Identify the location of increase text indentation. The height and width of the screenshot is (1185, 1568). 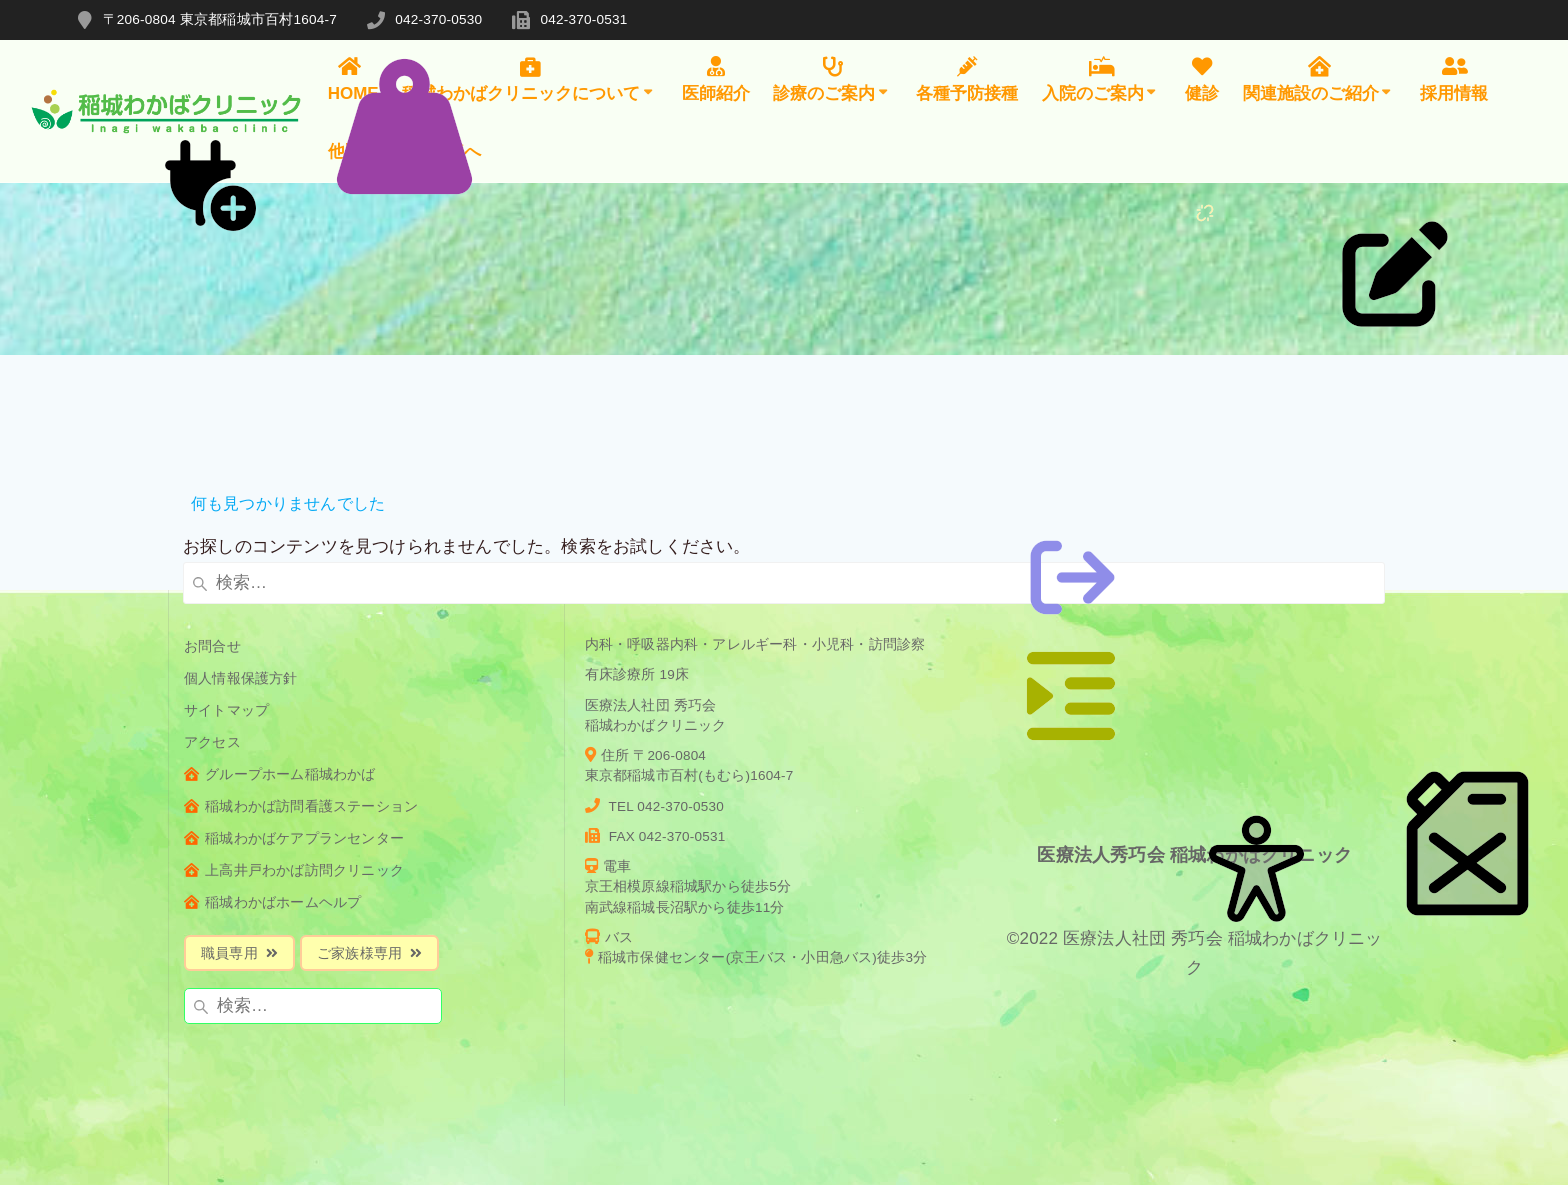
(1071, 696).